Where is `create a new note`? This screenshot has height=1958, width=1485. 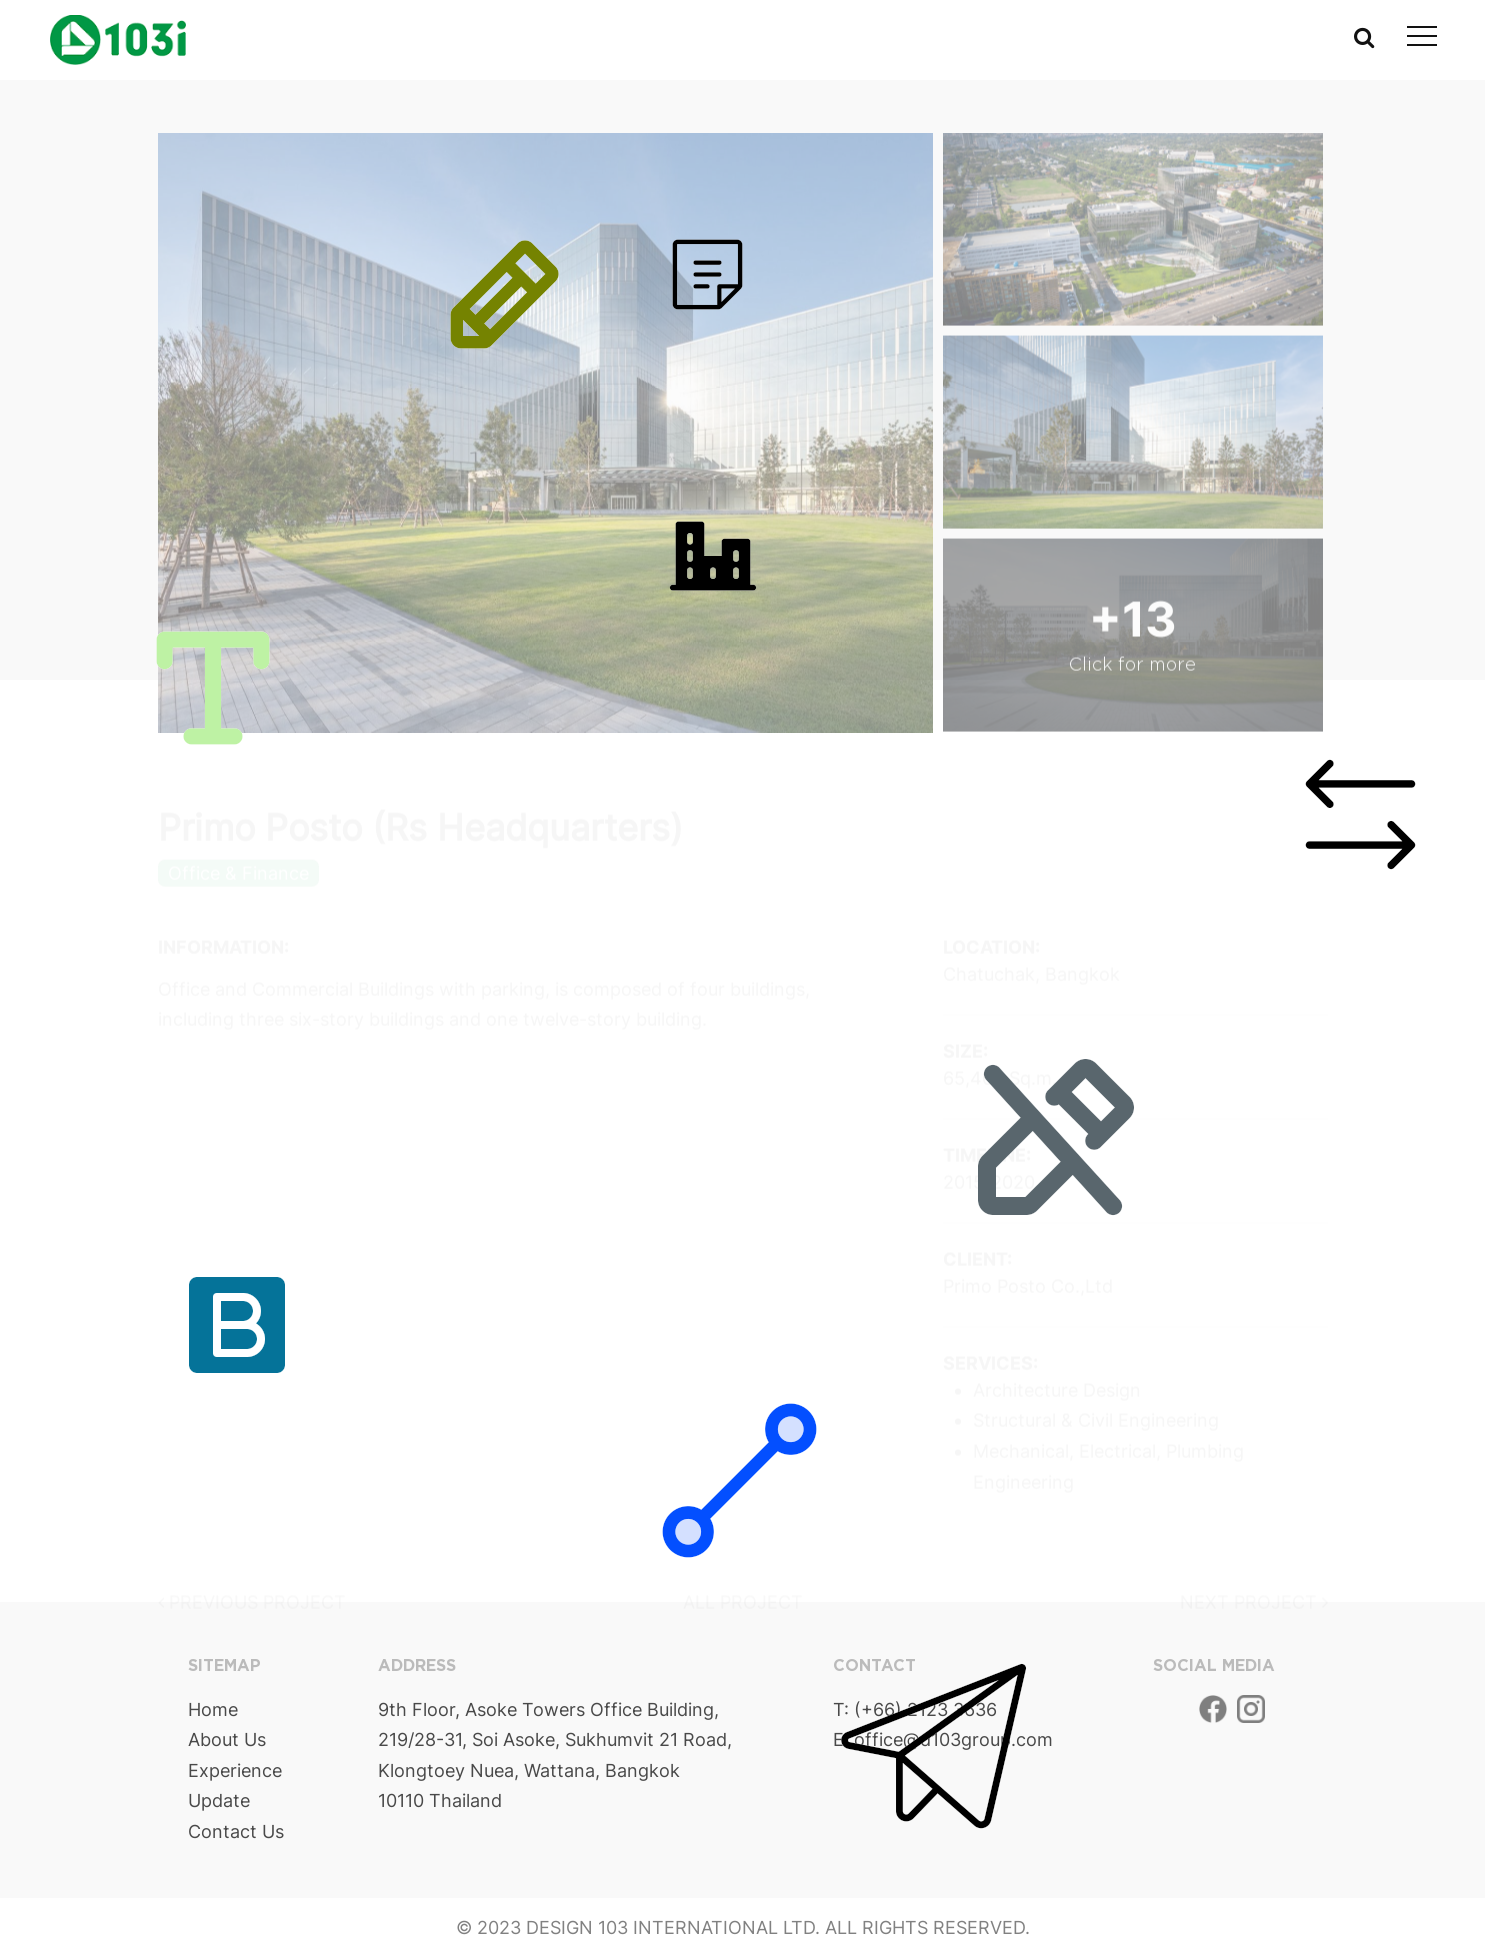 create a new note is located at coordinates (707, 274).